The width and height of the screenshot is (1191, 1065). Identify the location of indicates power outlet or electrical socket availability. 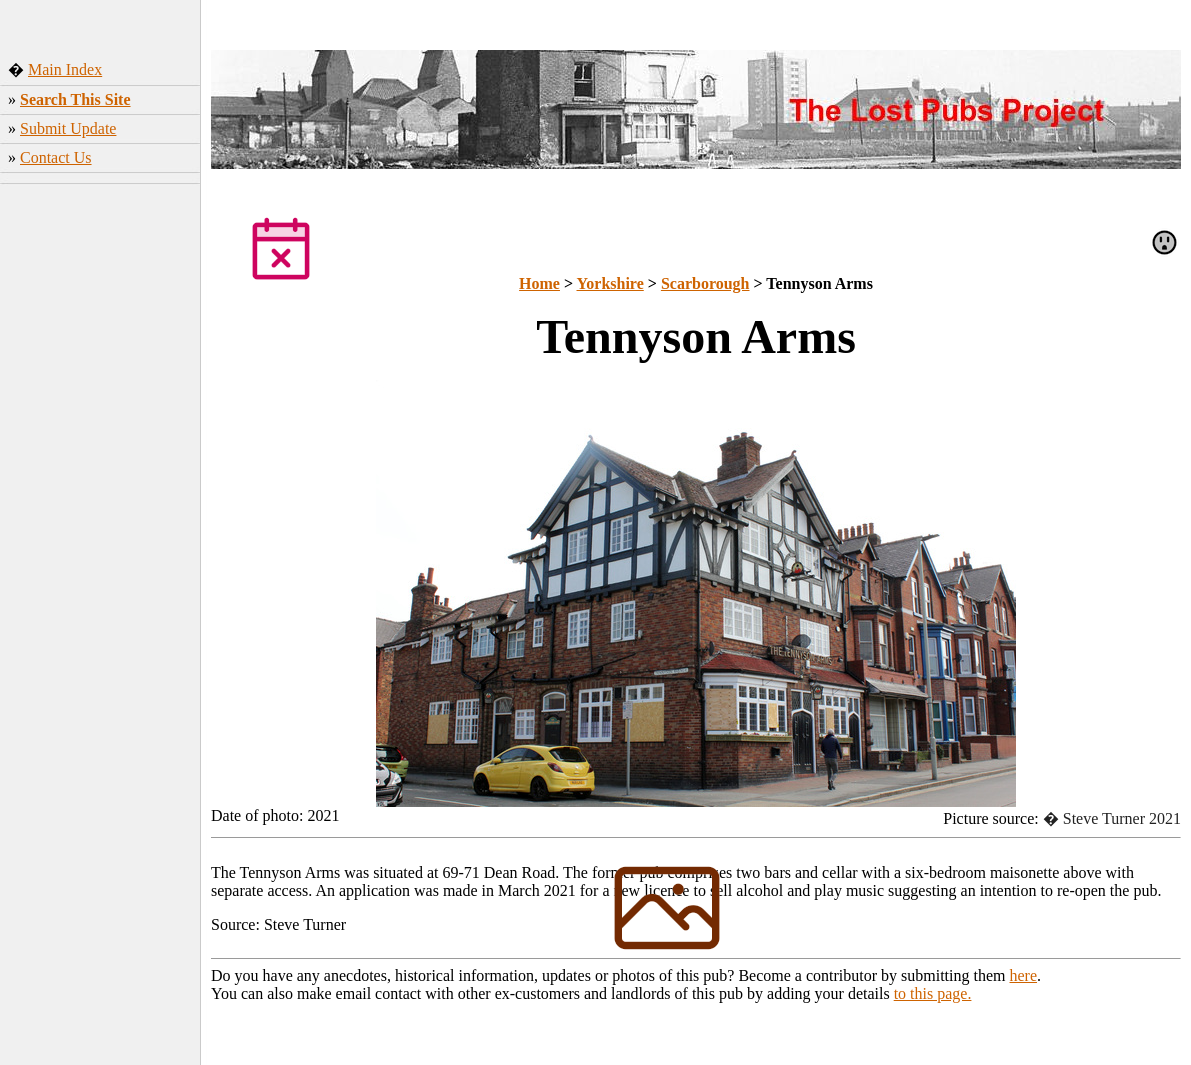
(1164, 242).